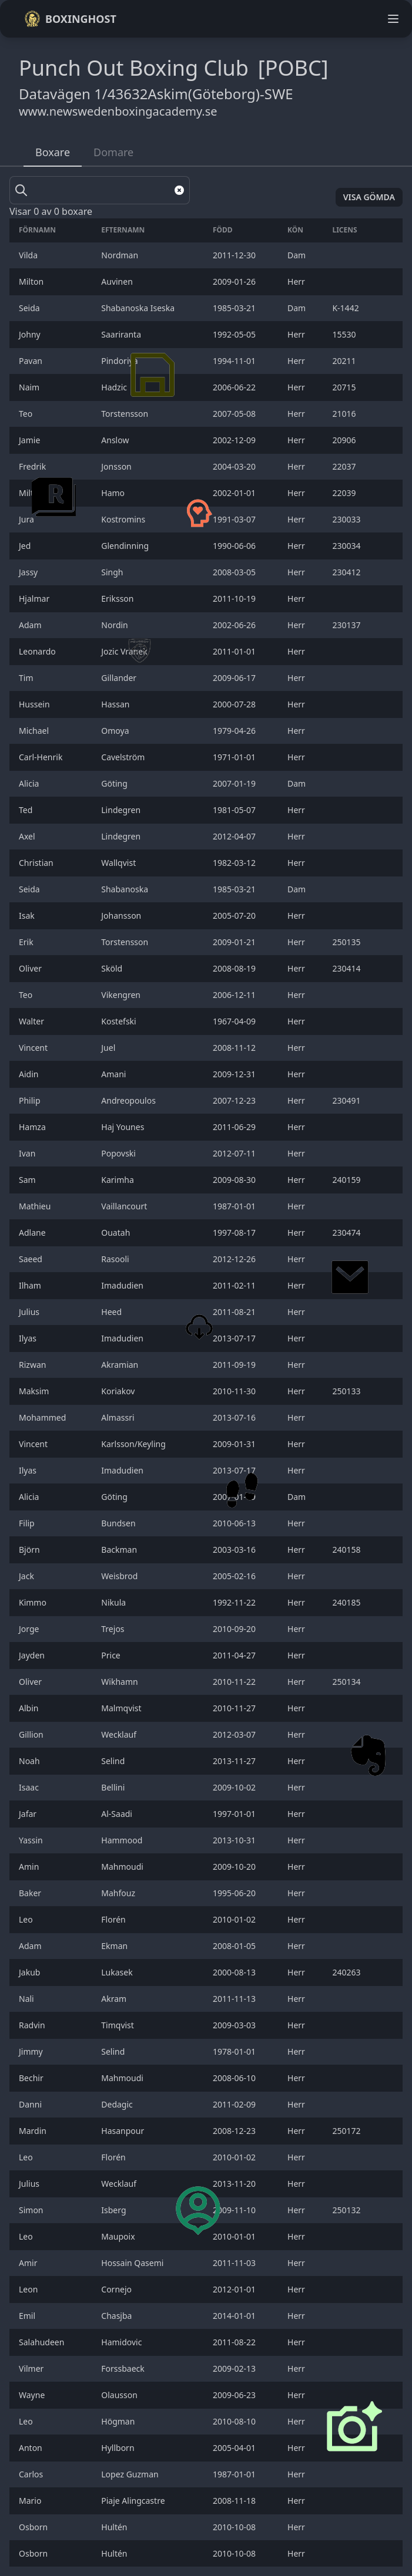 Image resolution: width=412 pixels, height=2576 pixels. What do you see at coordinates (241, 1491) in the screenshot?
I see `view your walking route or path history` at bounding box center [241, 1491].